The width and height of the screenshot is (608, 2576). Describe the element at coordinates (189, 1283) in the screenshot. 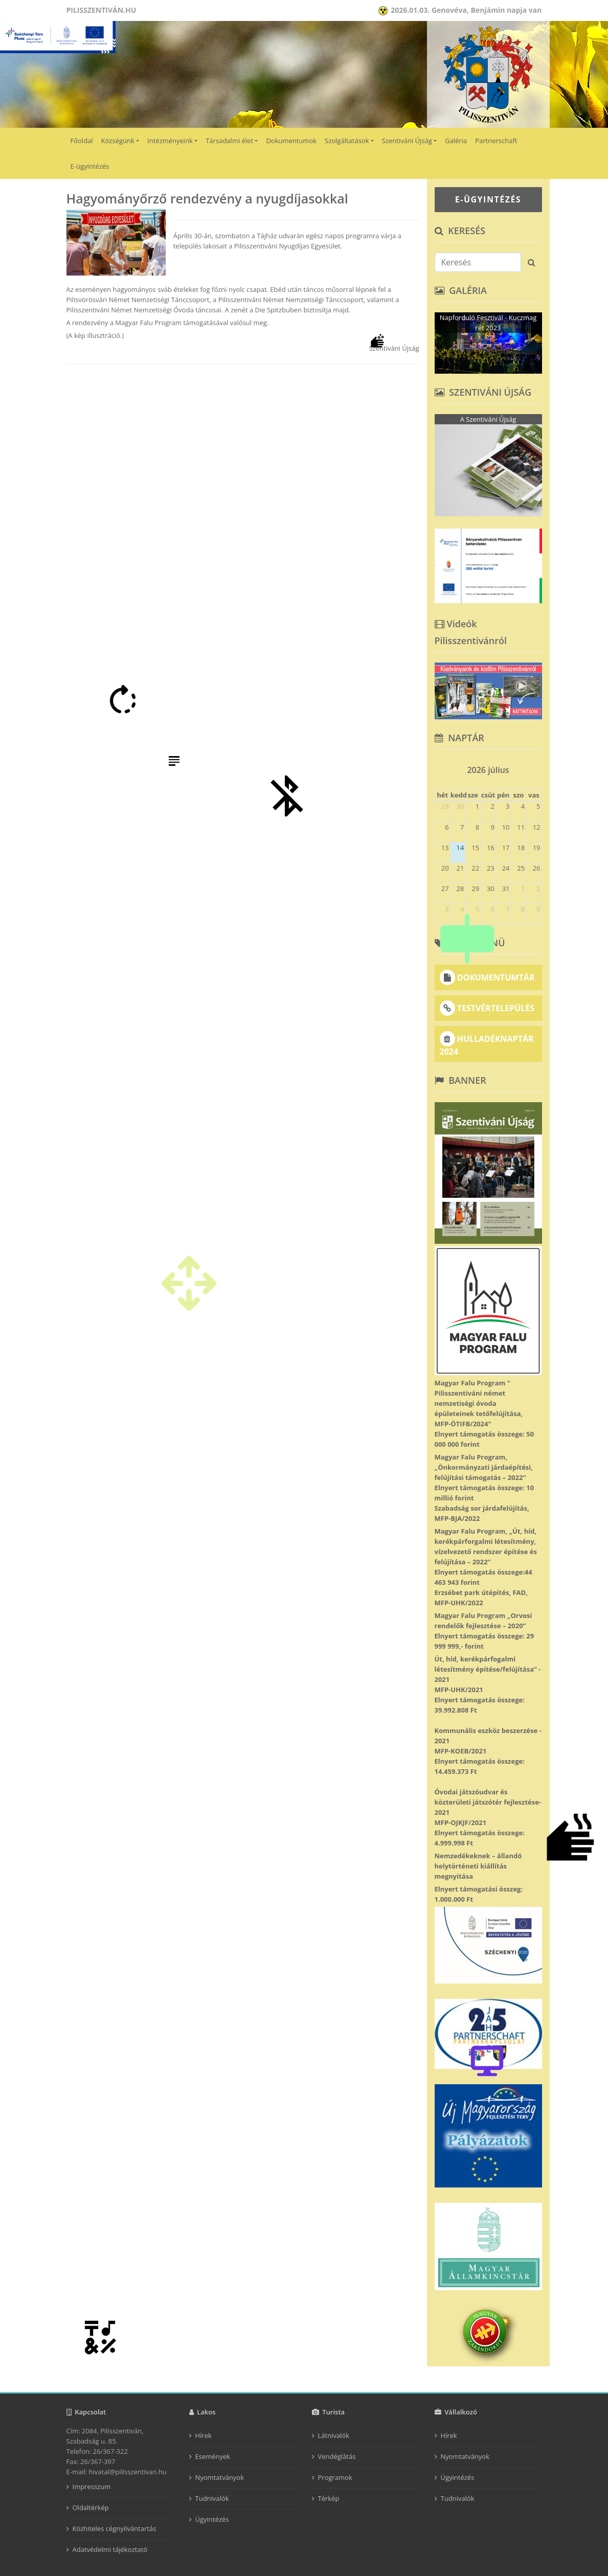

I see `move or reposition an element` at that location.